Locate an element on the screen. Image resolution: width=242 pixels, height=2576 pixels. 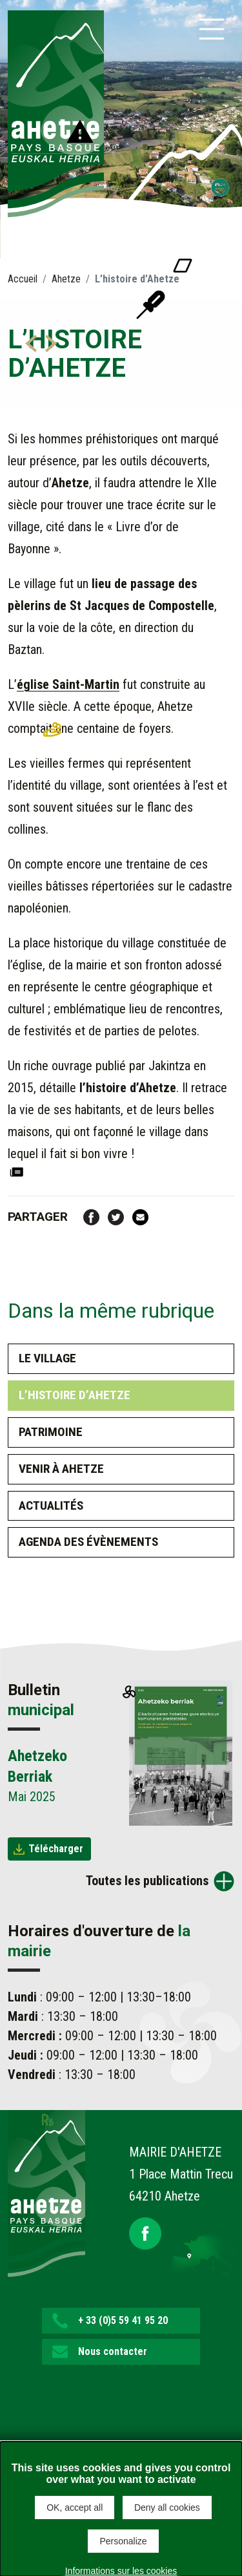
add a laughing emoji reaction is located at coordinates (220, 187).